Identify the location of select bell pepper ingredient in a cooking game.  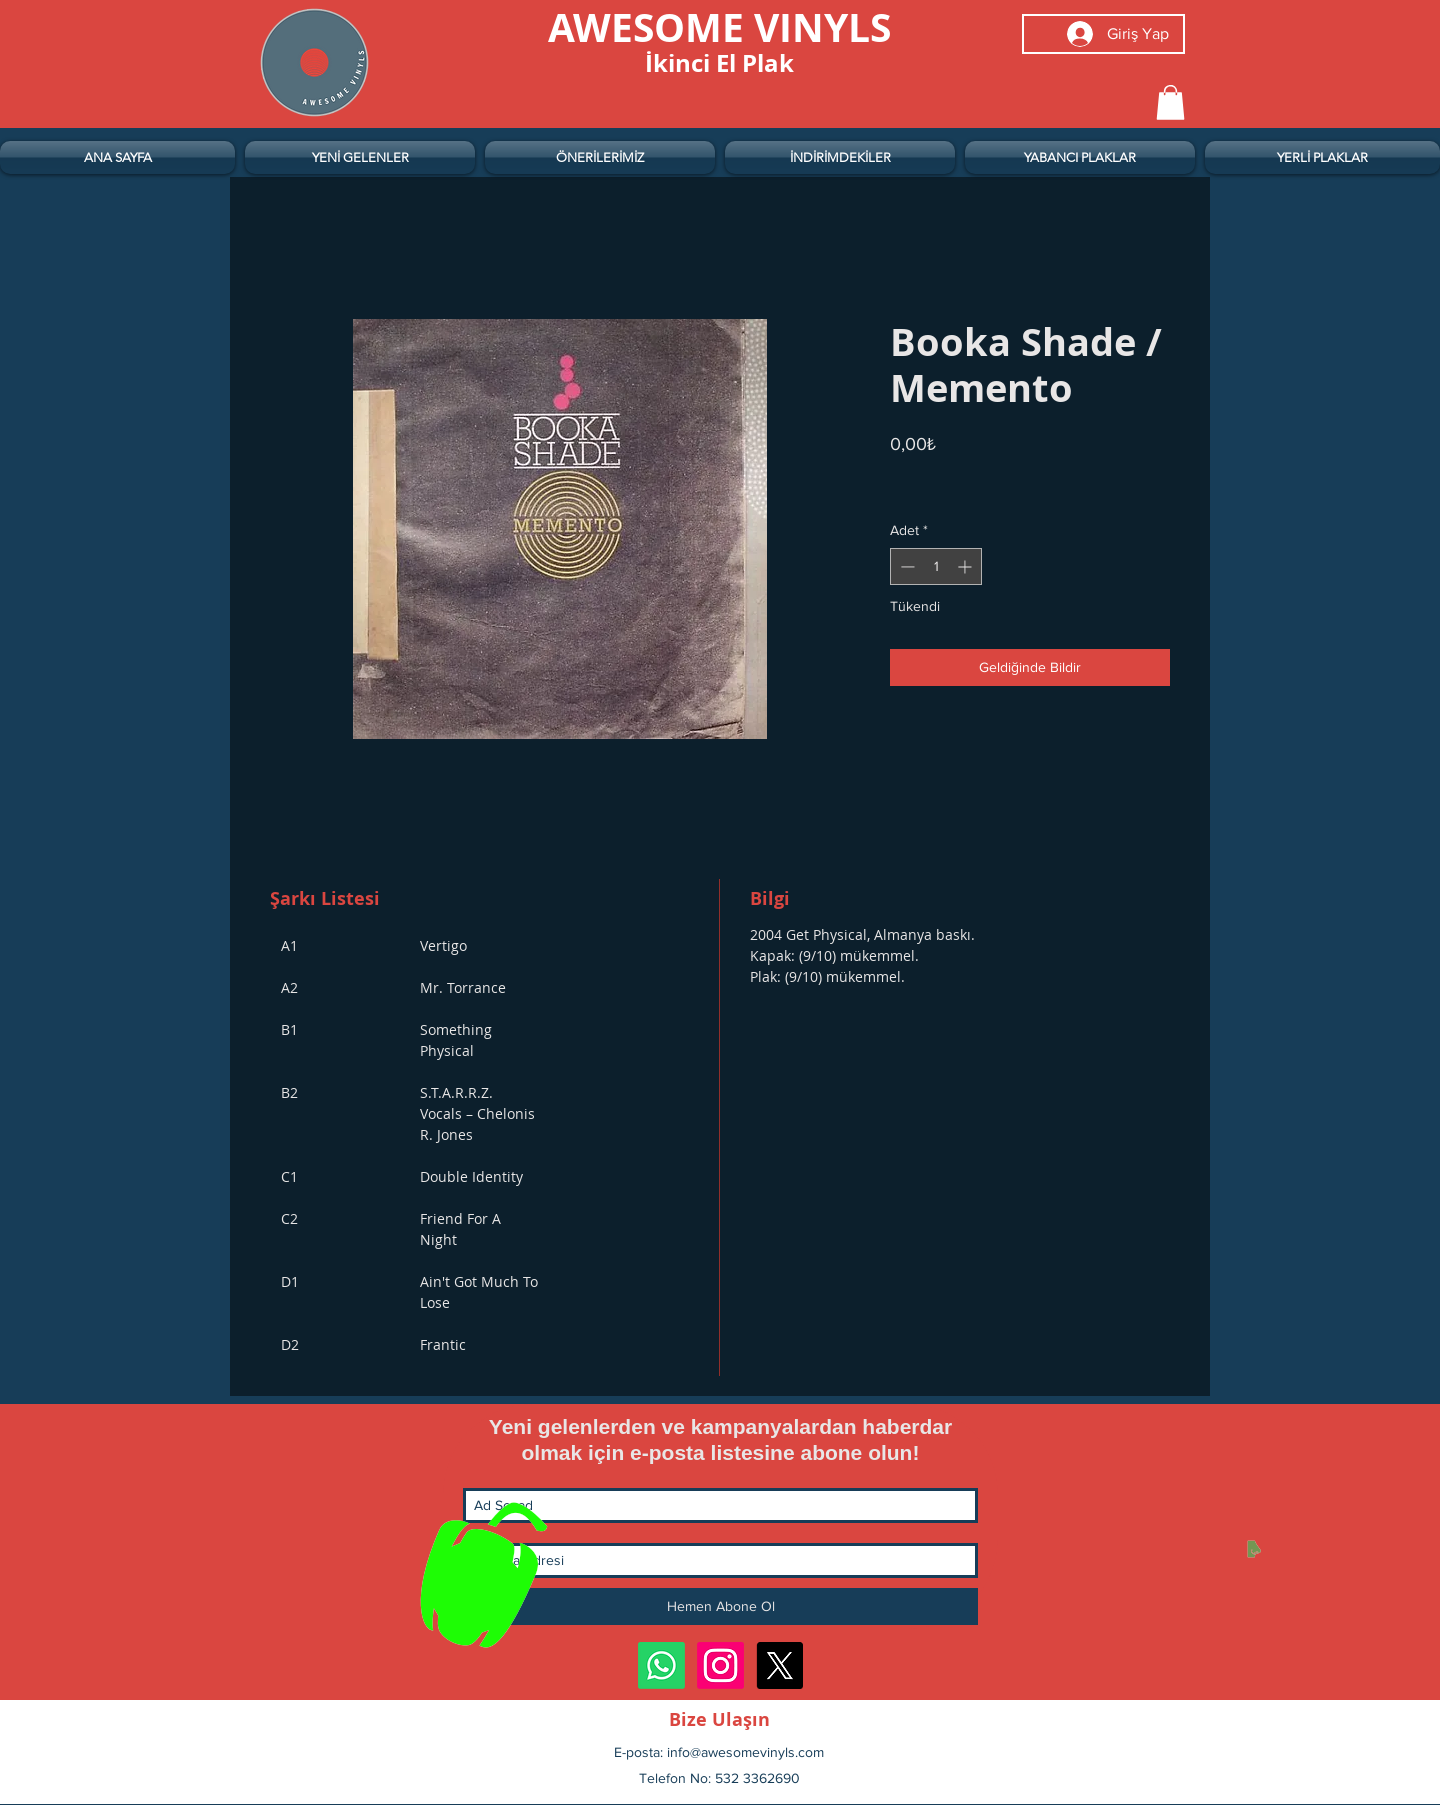
(484, 1575).